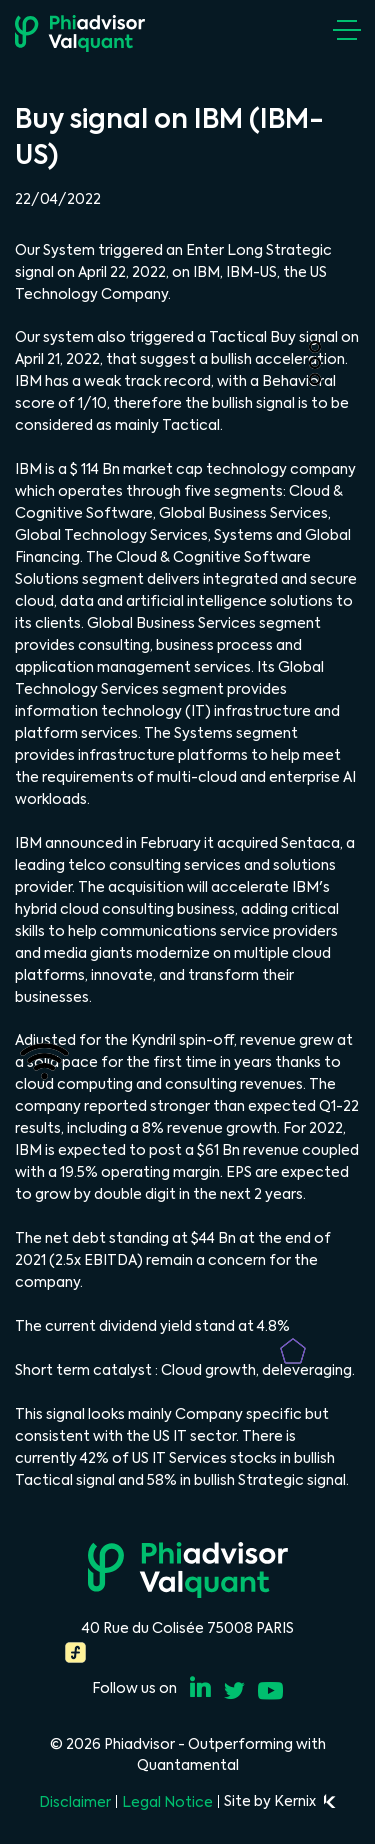  Describe the element at coordinates (293, 1352) in the screenshot. I see `a pentagon shape indicator` at that location.